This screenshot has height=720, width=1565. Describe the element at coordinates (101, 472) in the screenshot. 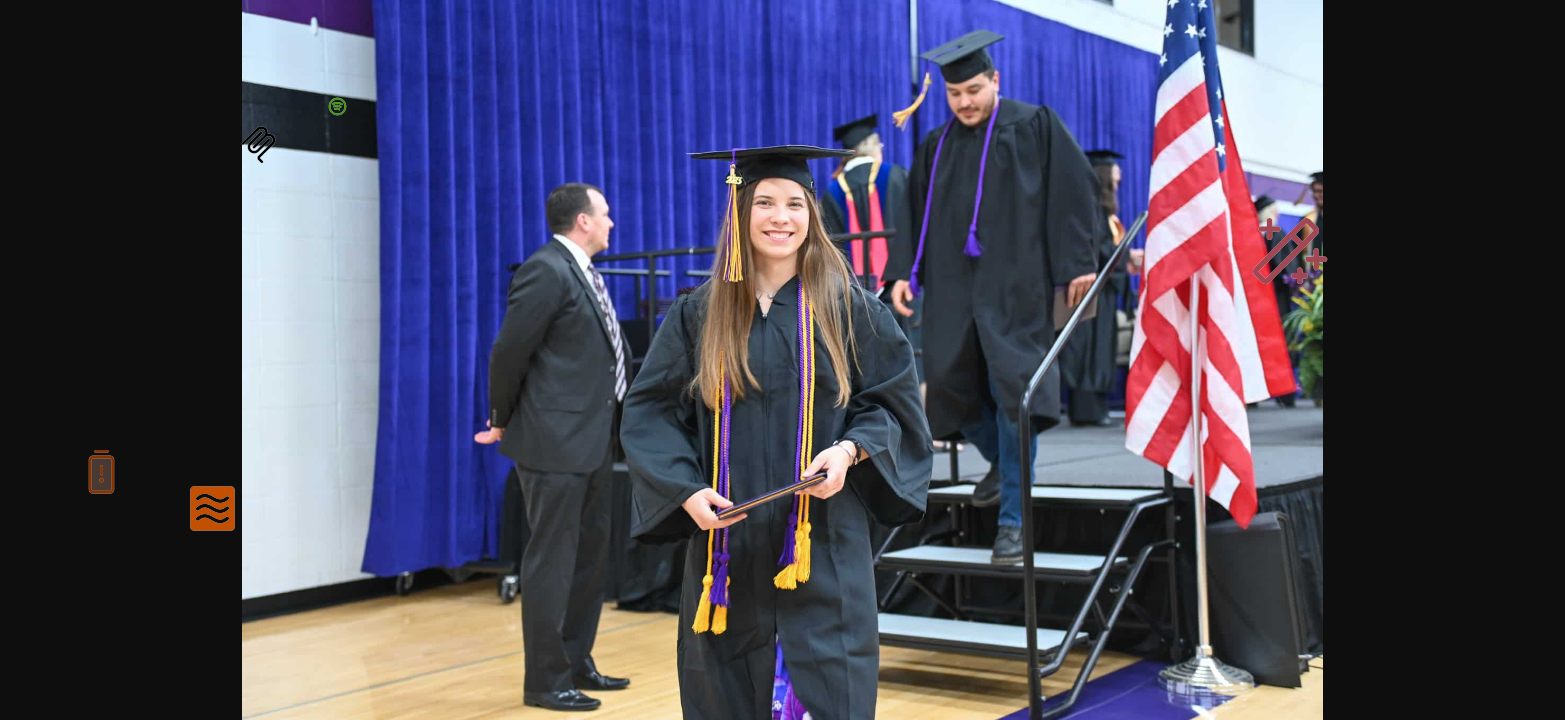

I see `indicates low battery warning` at that location.